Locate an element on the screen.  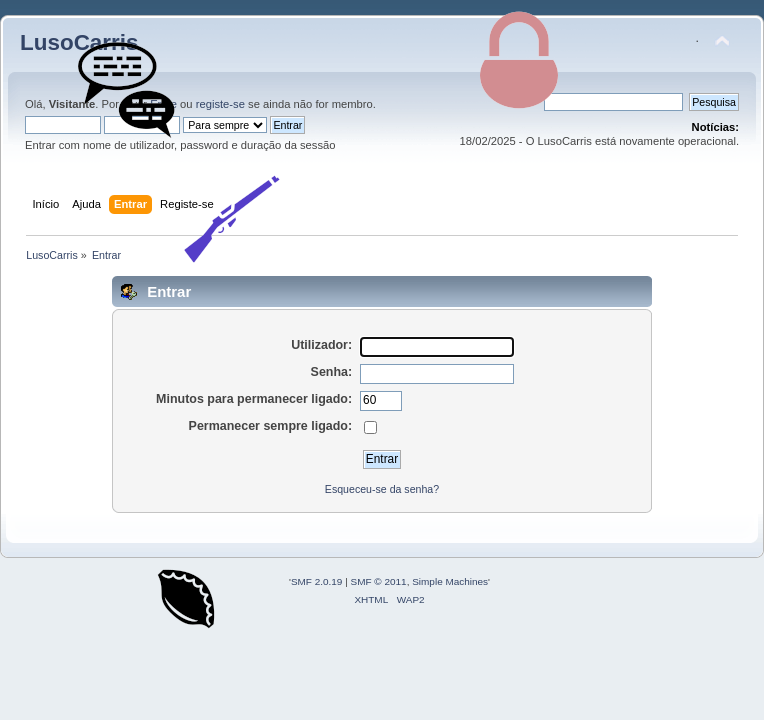
select rifle weapon in game inventory is located at coordinates (232, 219).